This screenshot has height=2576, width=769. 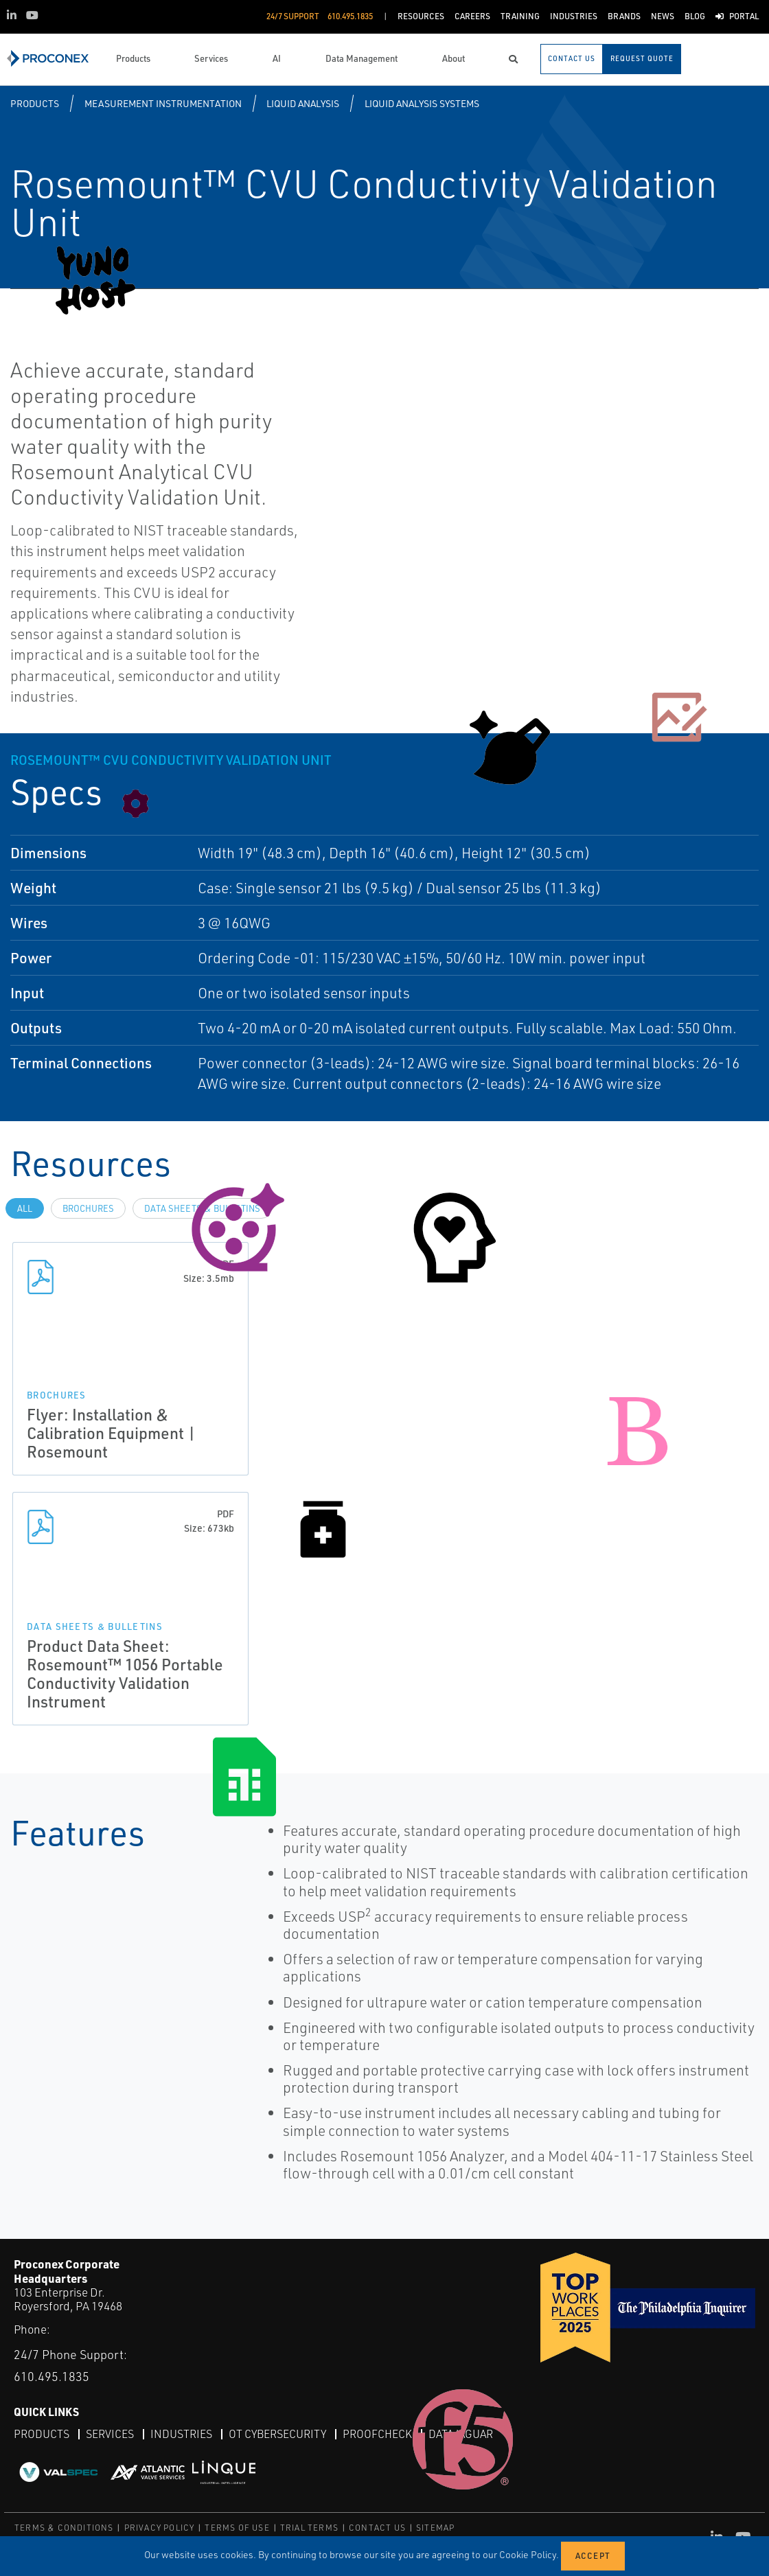 I want to click on access settings or preferences, so click(x=135, y=803).